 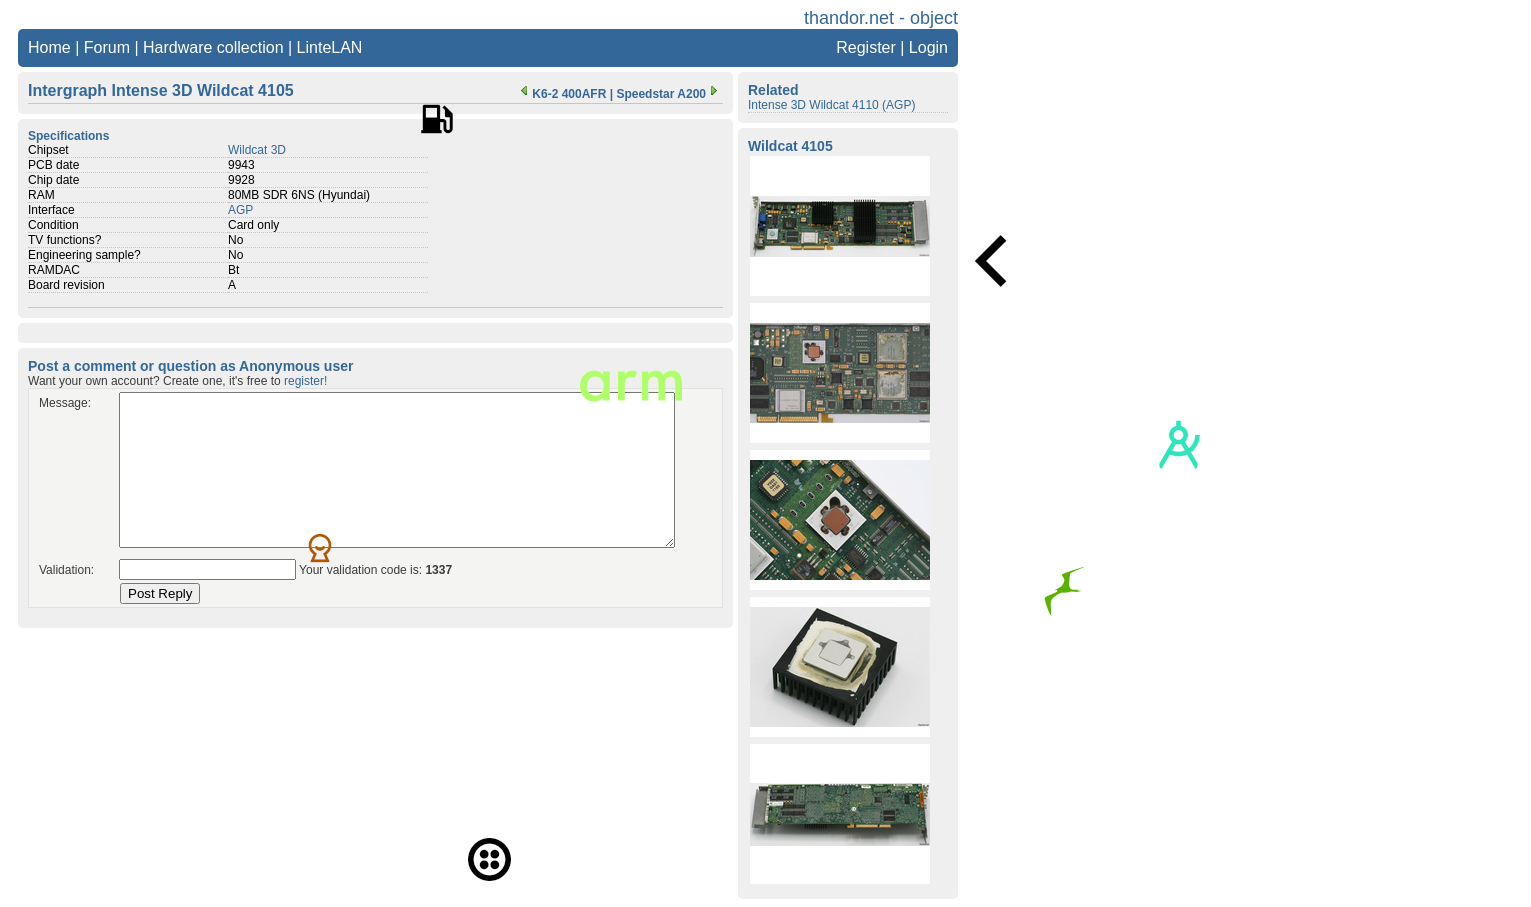 What do you see at coordinates (320, 548) in the screenshot?
I see `view user profile` at bounding box center [320, 548].